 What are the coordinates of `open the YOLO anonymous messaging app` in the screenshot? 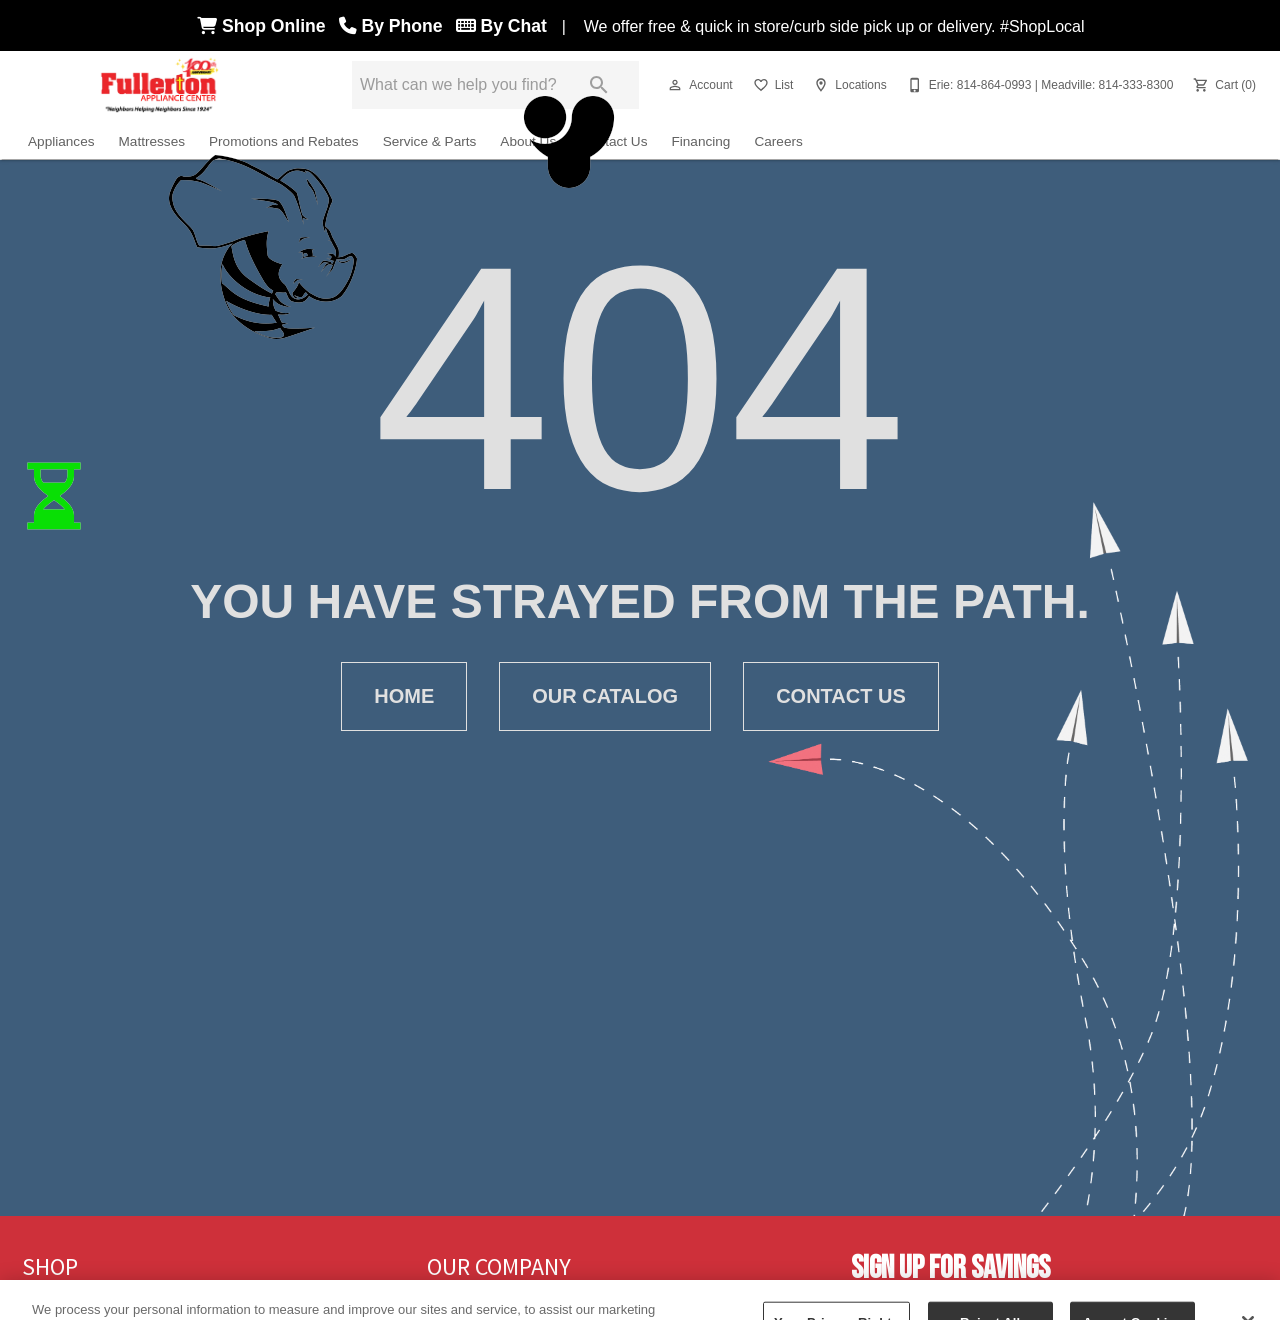 It's located at (569, 142).